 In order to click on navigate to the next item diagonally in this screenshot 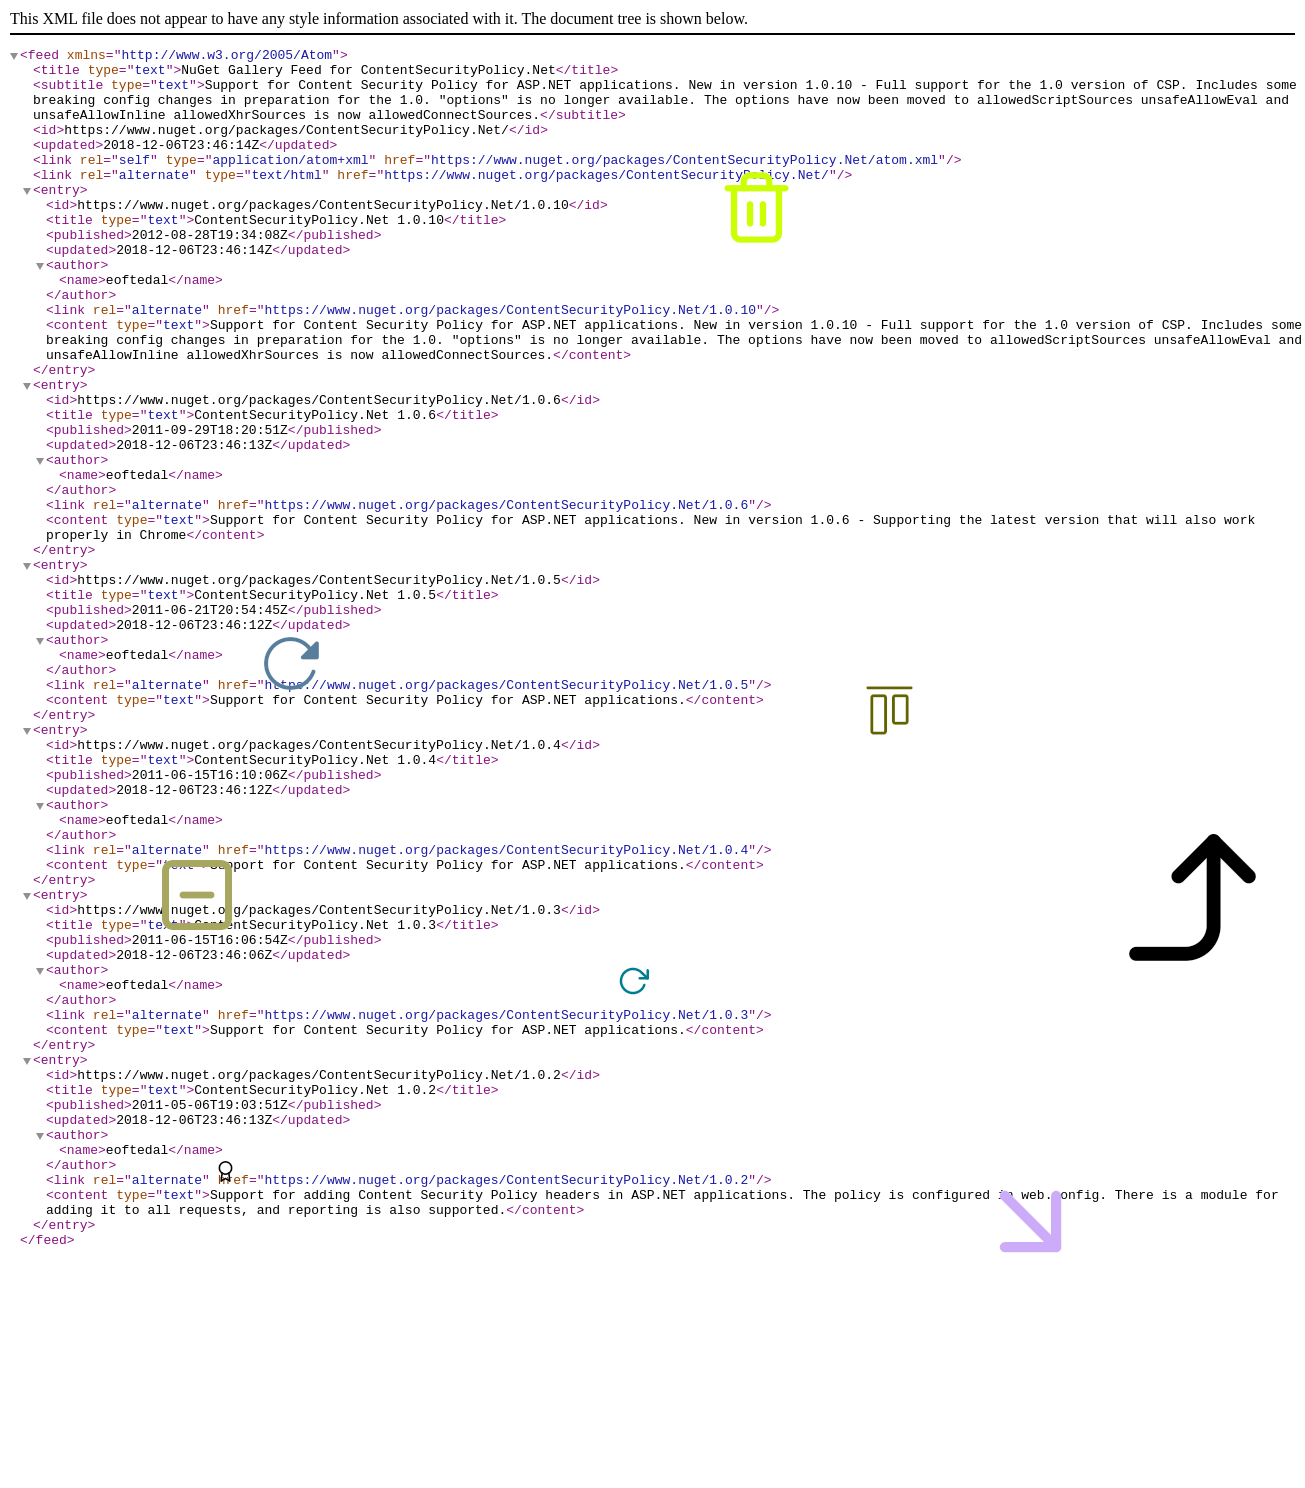, I will do `click(1030, 1221)`.